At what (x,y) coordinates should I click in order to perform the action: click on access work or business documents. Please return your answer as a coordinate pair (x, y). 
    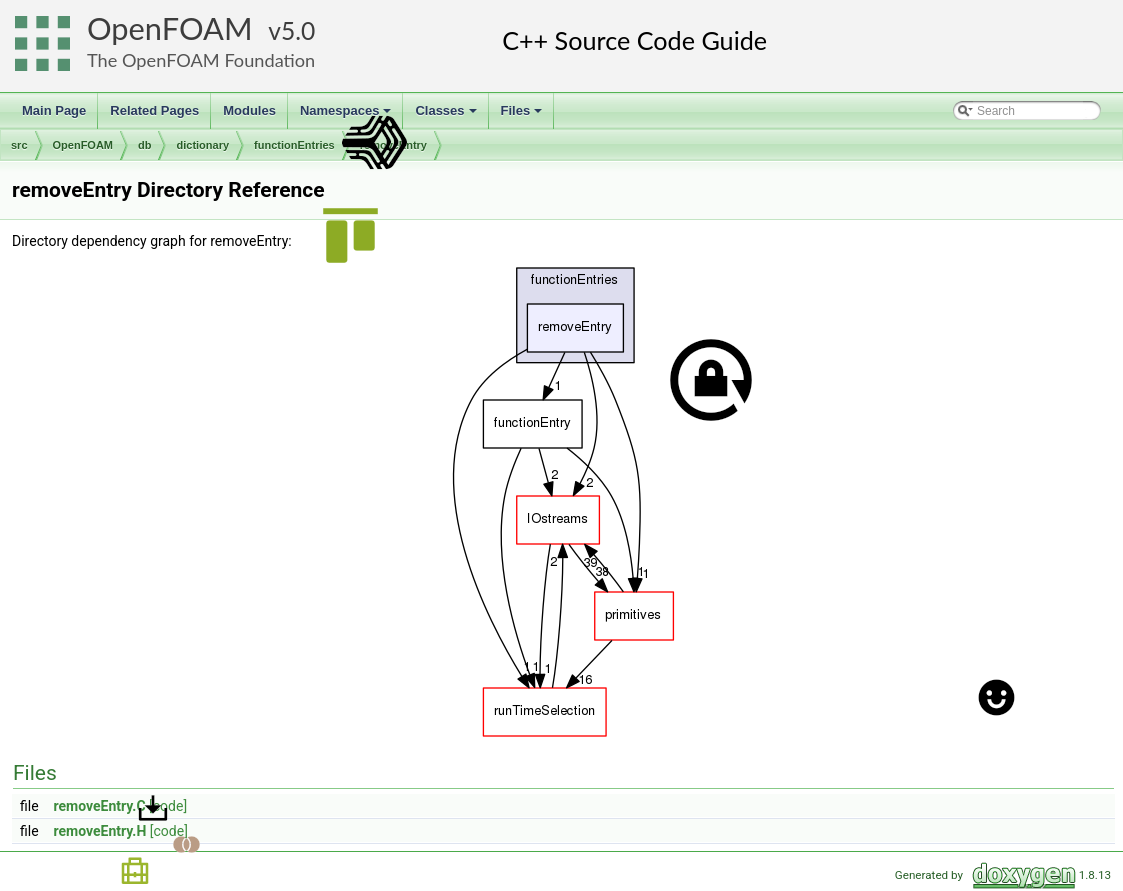
    Looking at the image, I should click on (135, 872).